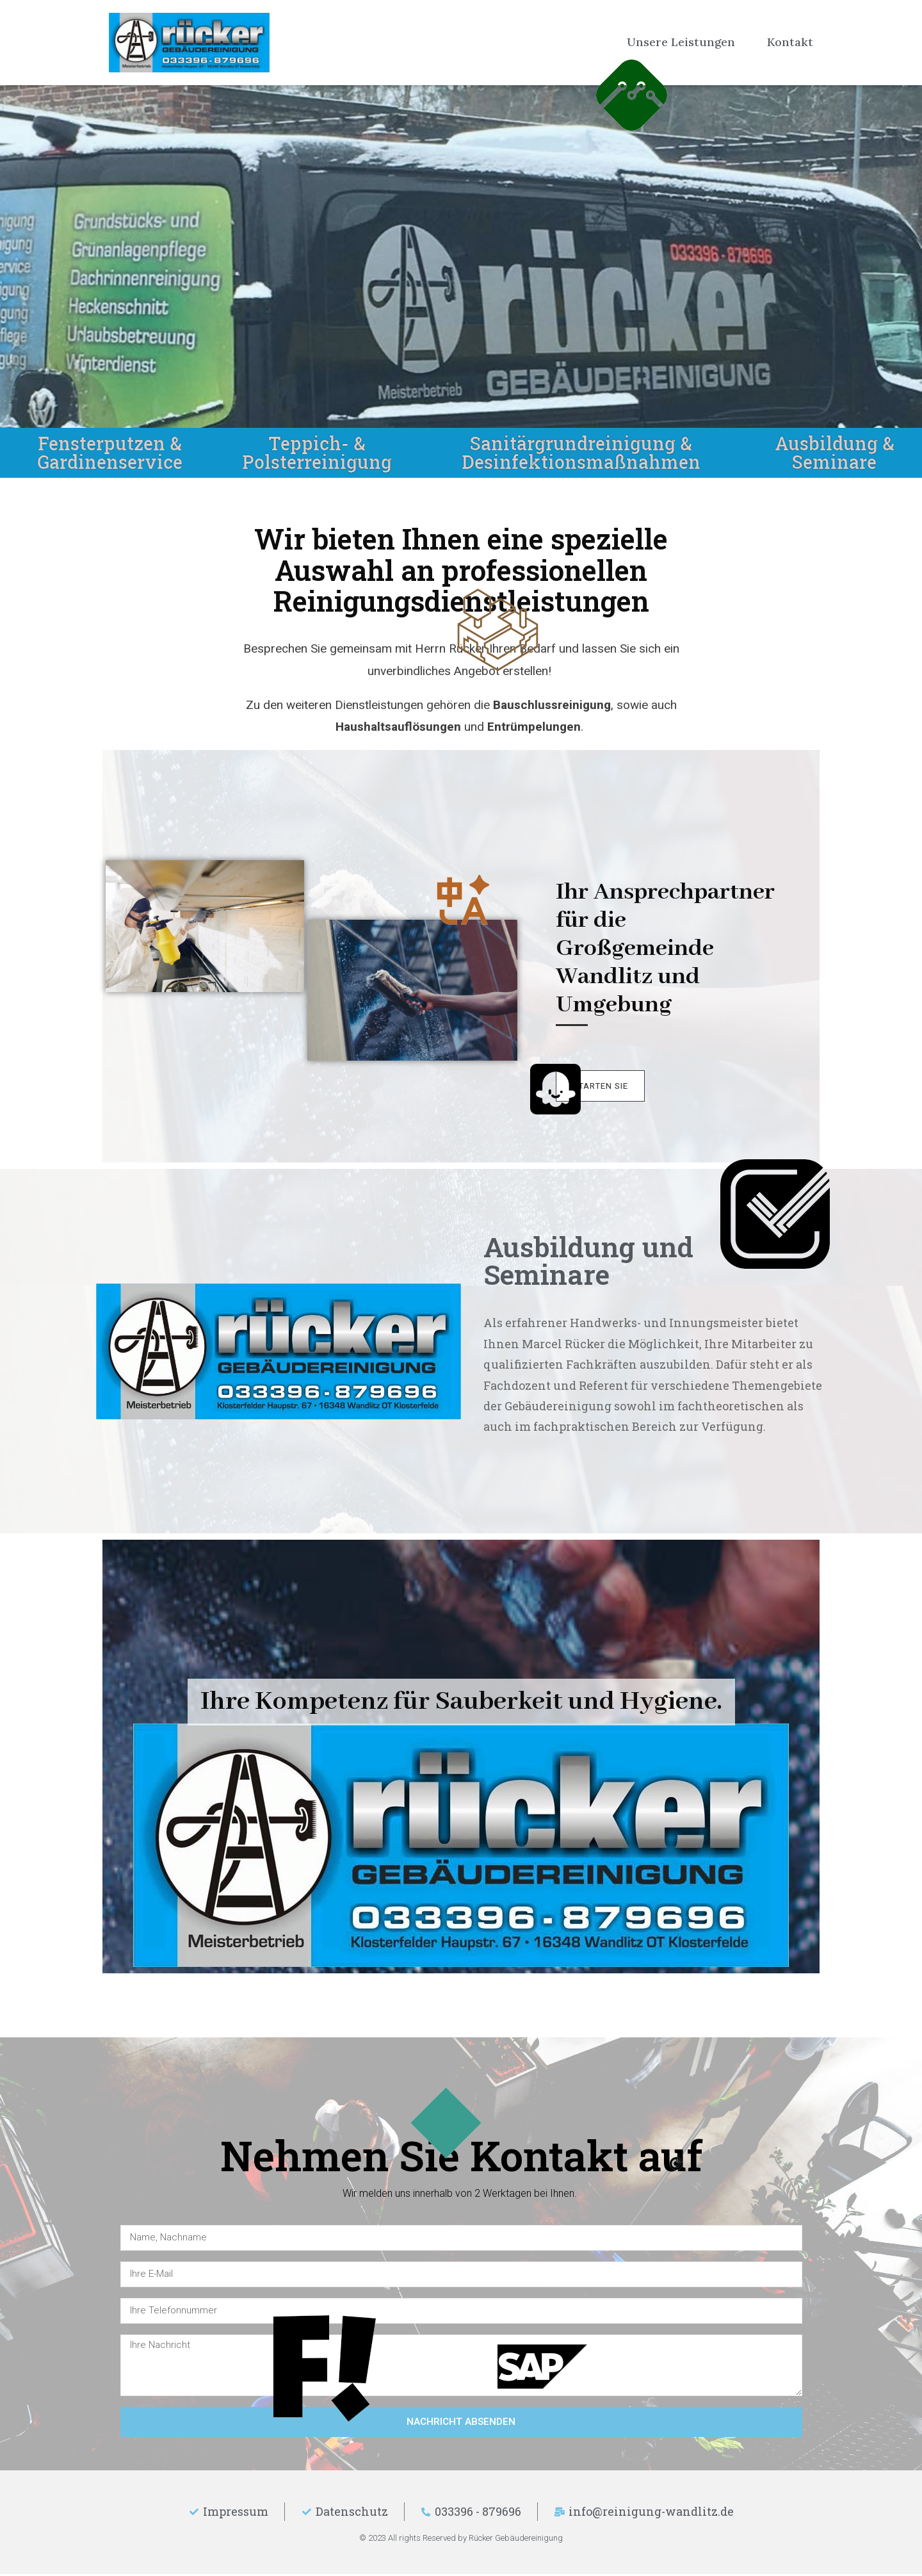 The width and height of the screenshot is (922, 2576). I want to click on launch minetest game, so click(497, 630).